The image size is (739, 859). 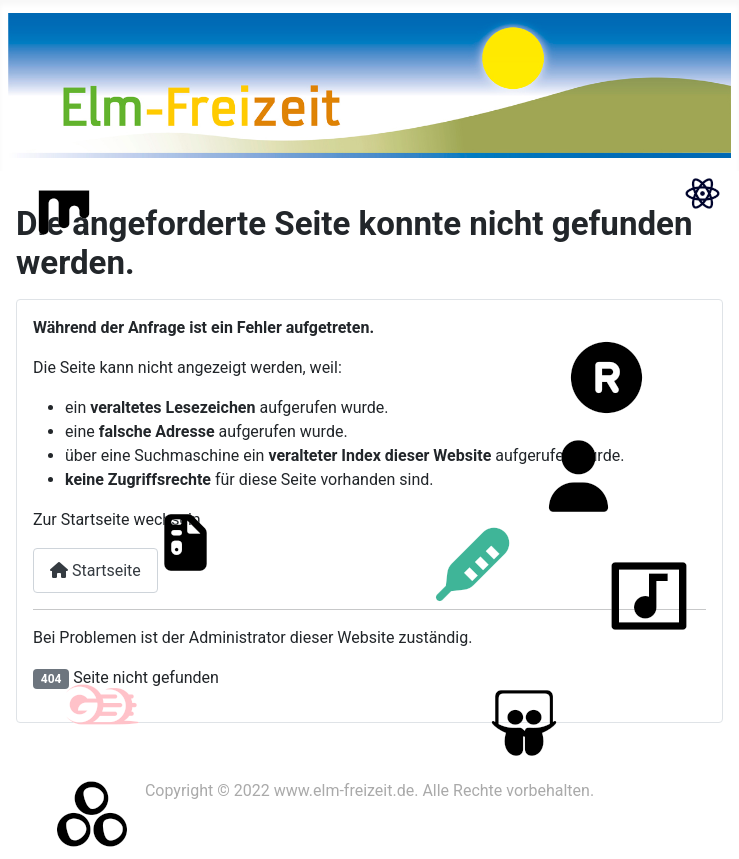 What do you see at coordinates (578, 475) in the screenshot?
I see `view your profile` at bounding box center [578, 475].